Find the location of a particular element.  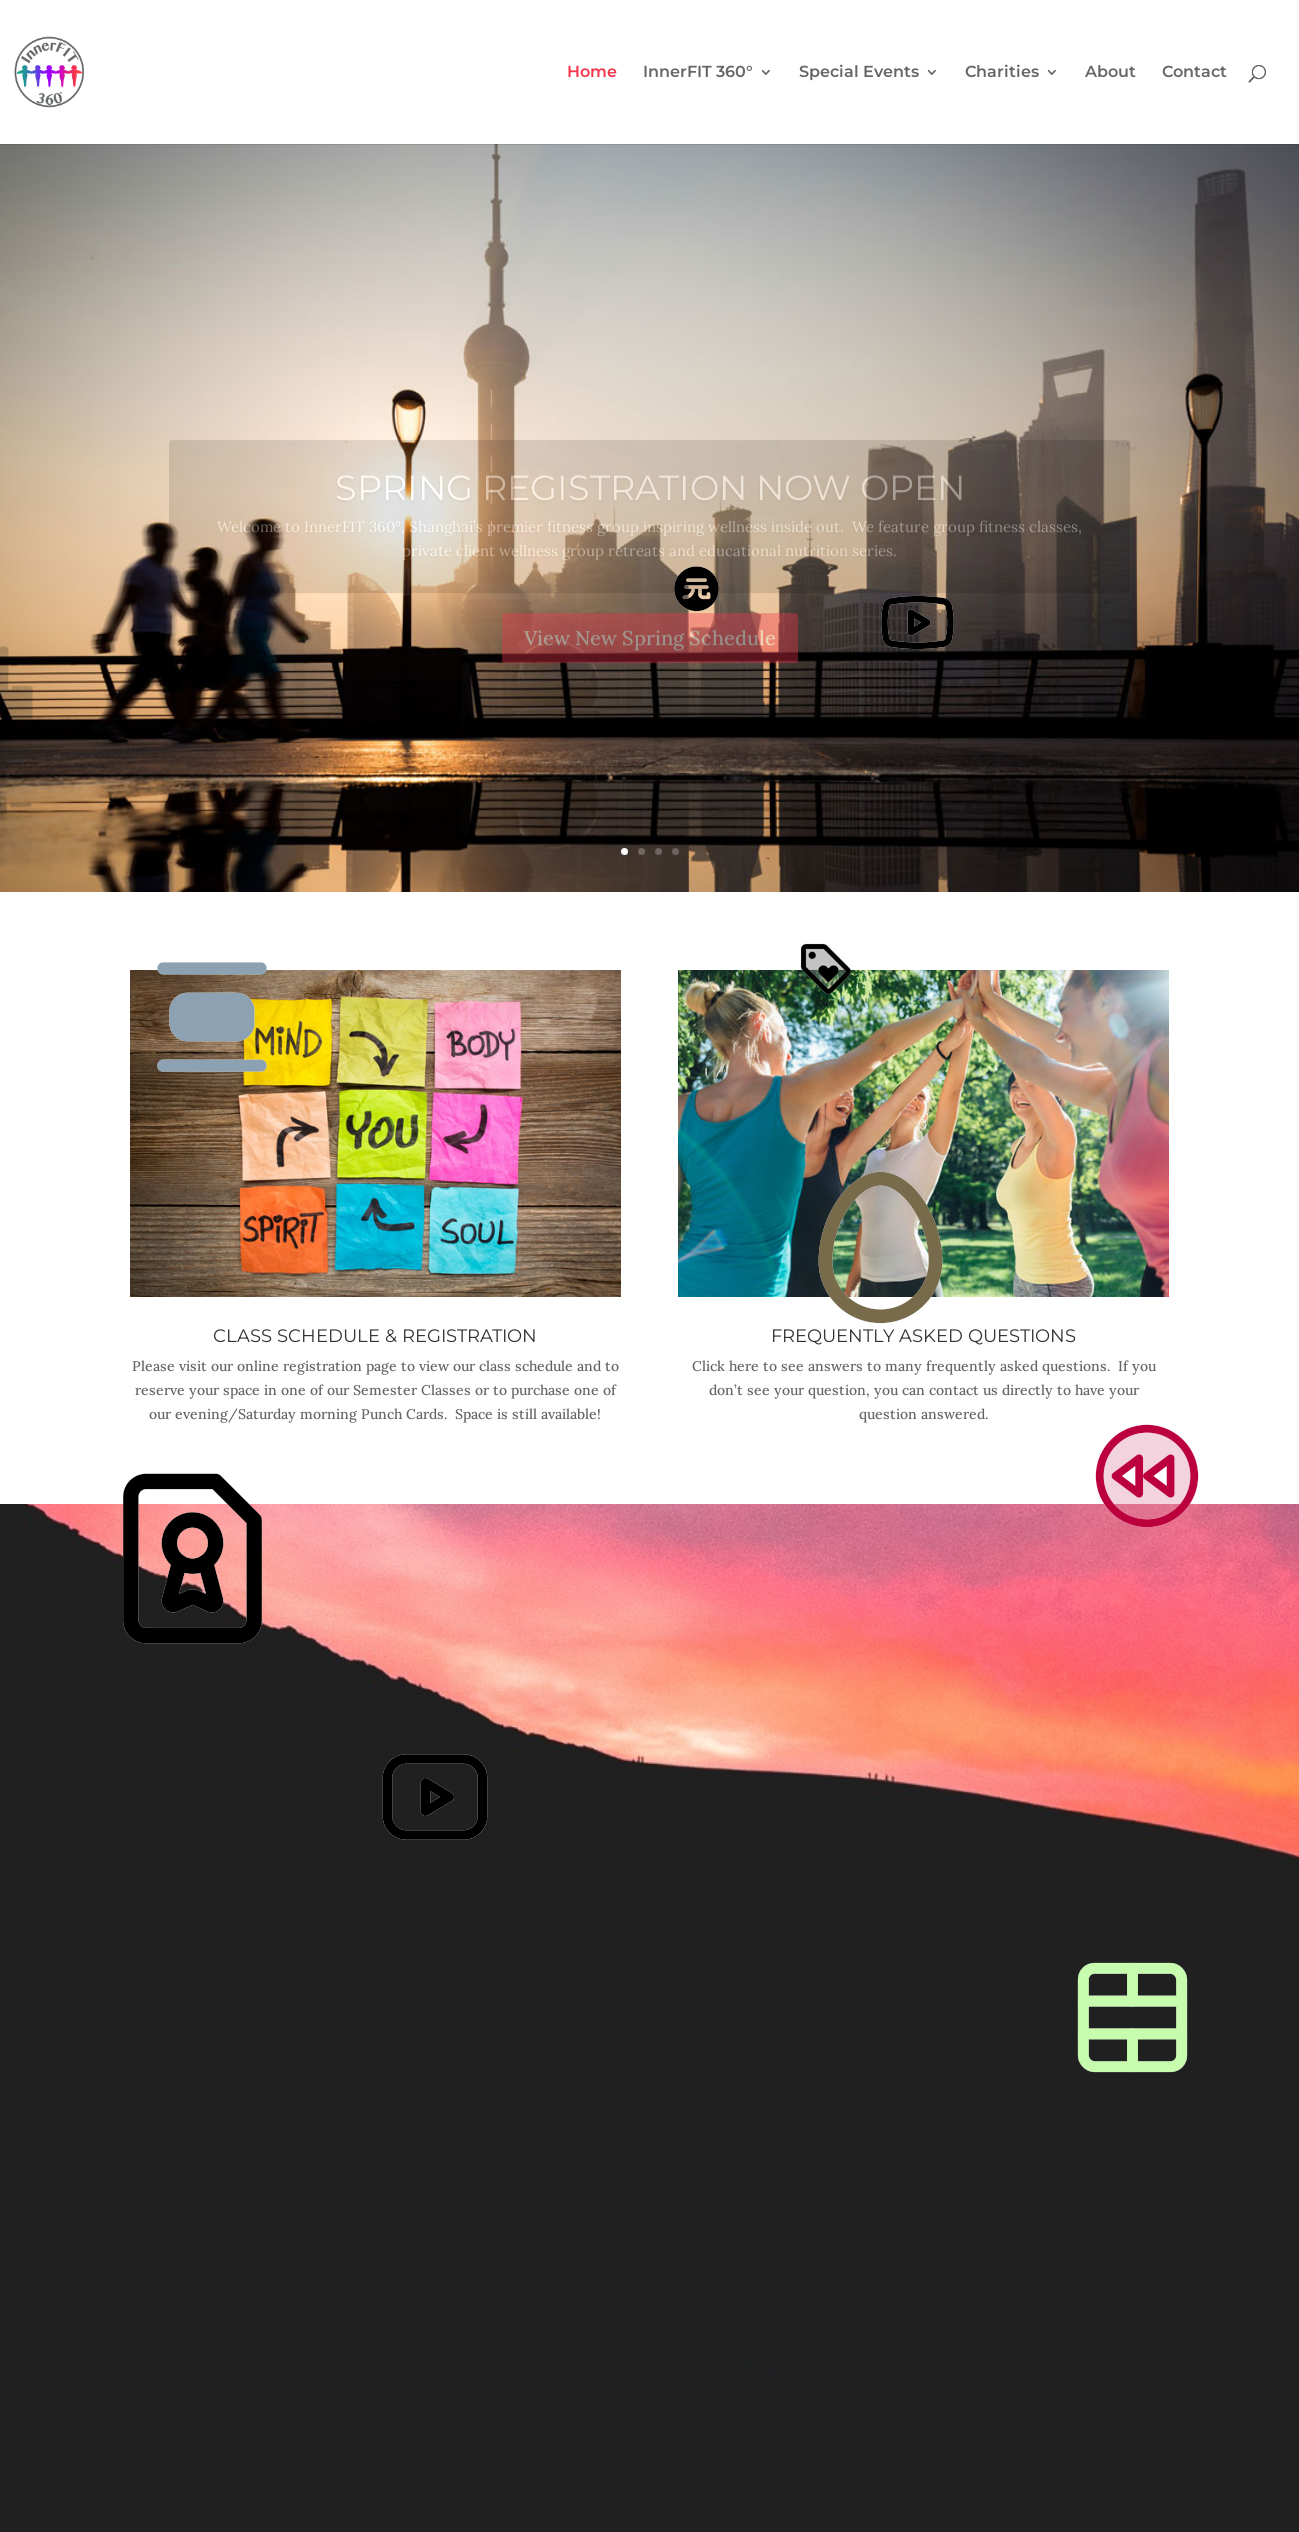

view certified or verified document is located at coordinates (192, 1558).